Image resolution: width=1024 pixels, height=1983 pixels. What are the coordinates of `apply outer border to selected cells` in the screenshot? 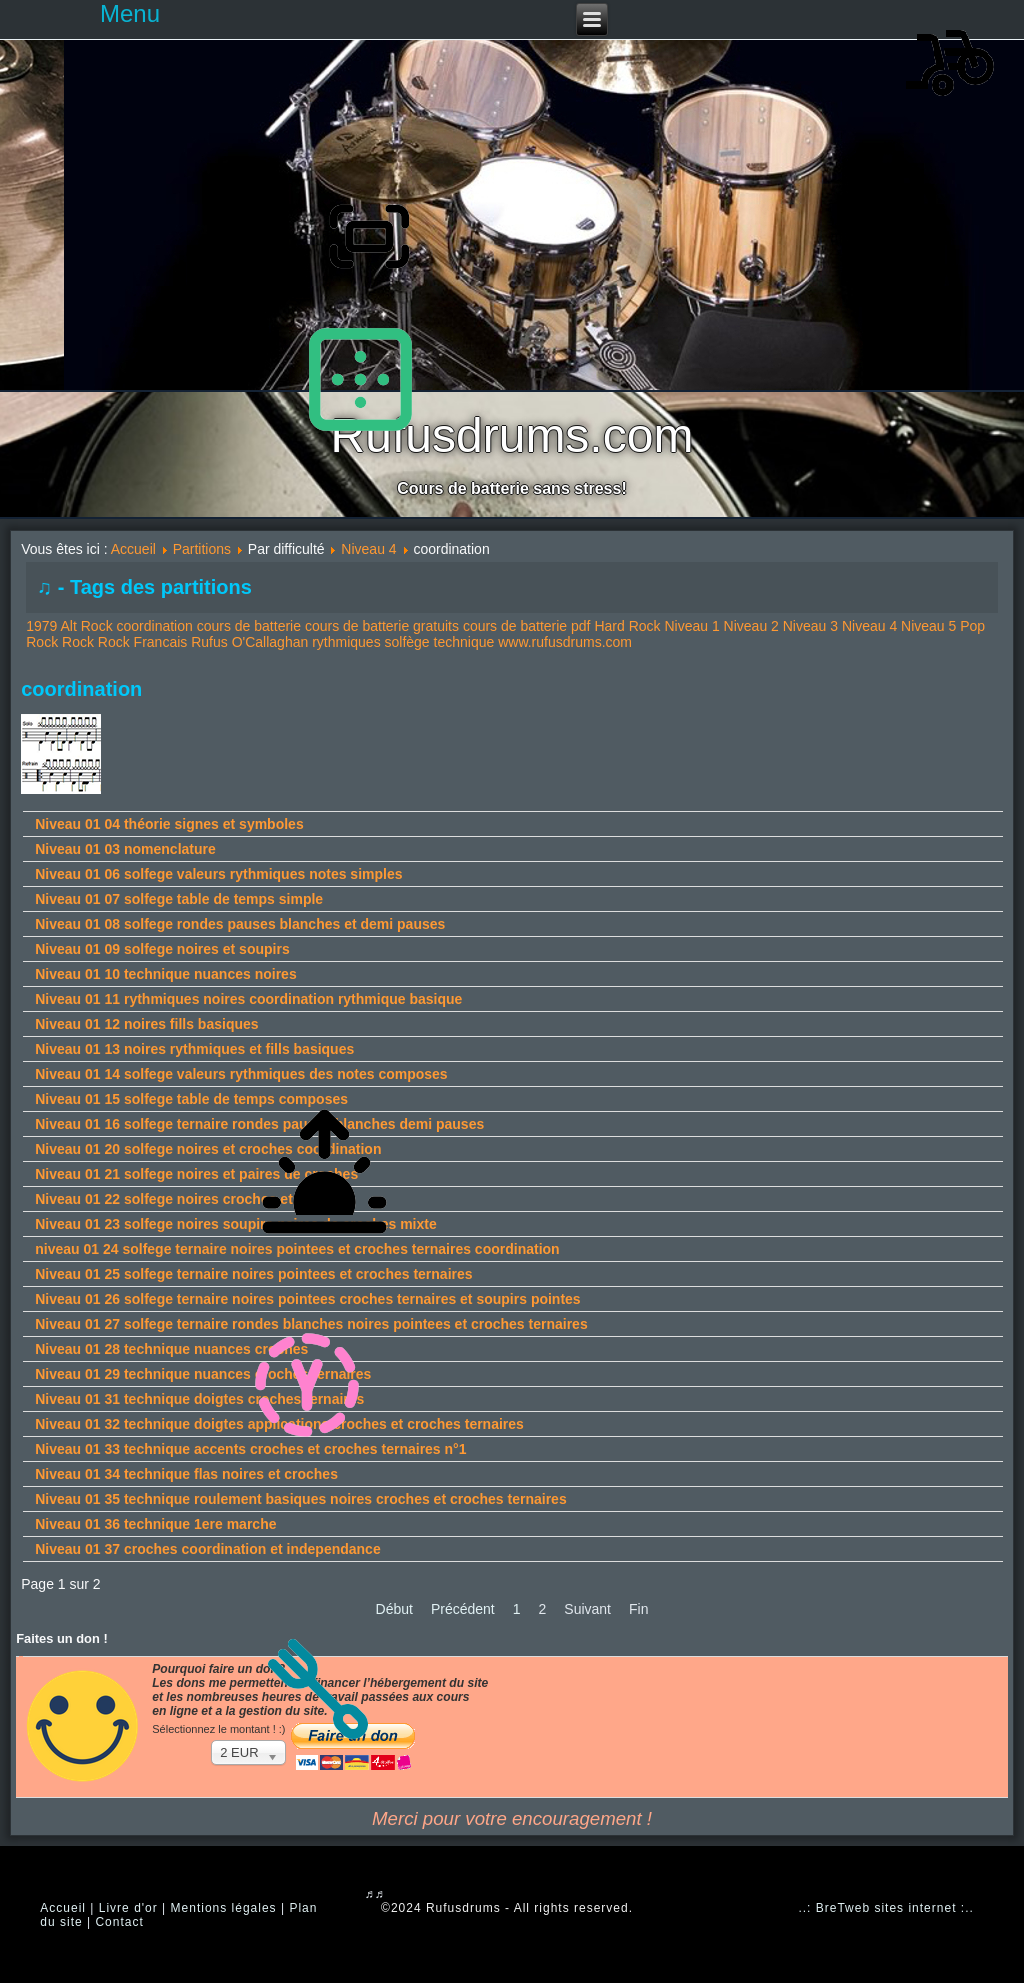 It's located at (360, 379).